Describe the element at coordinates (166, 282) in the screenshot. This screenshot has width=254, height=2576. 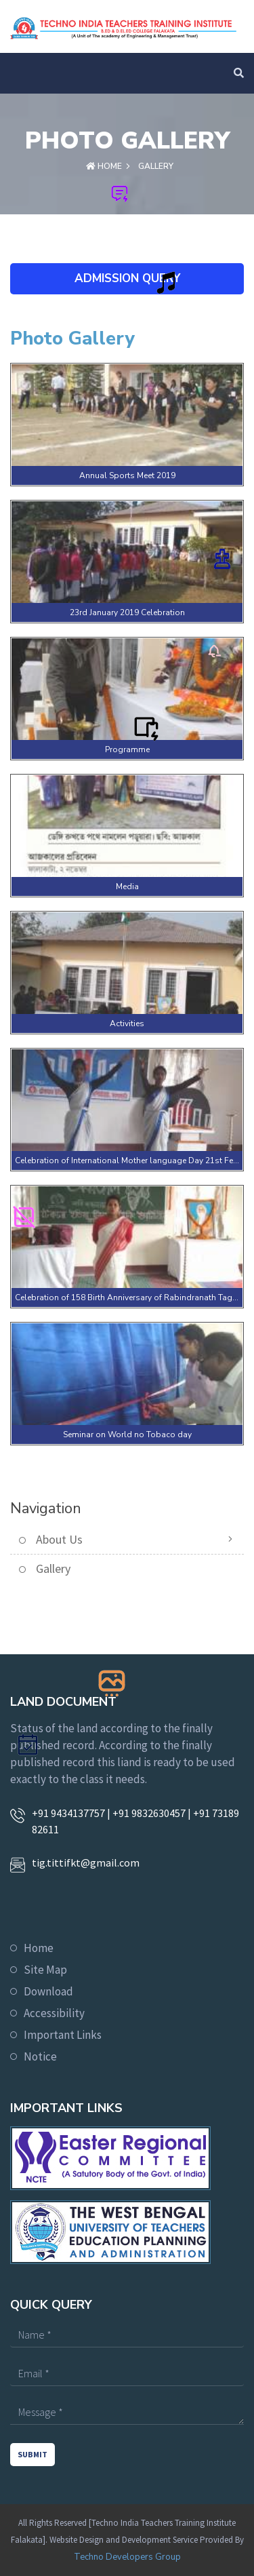
I see `access music library or player` at that location.